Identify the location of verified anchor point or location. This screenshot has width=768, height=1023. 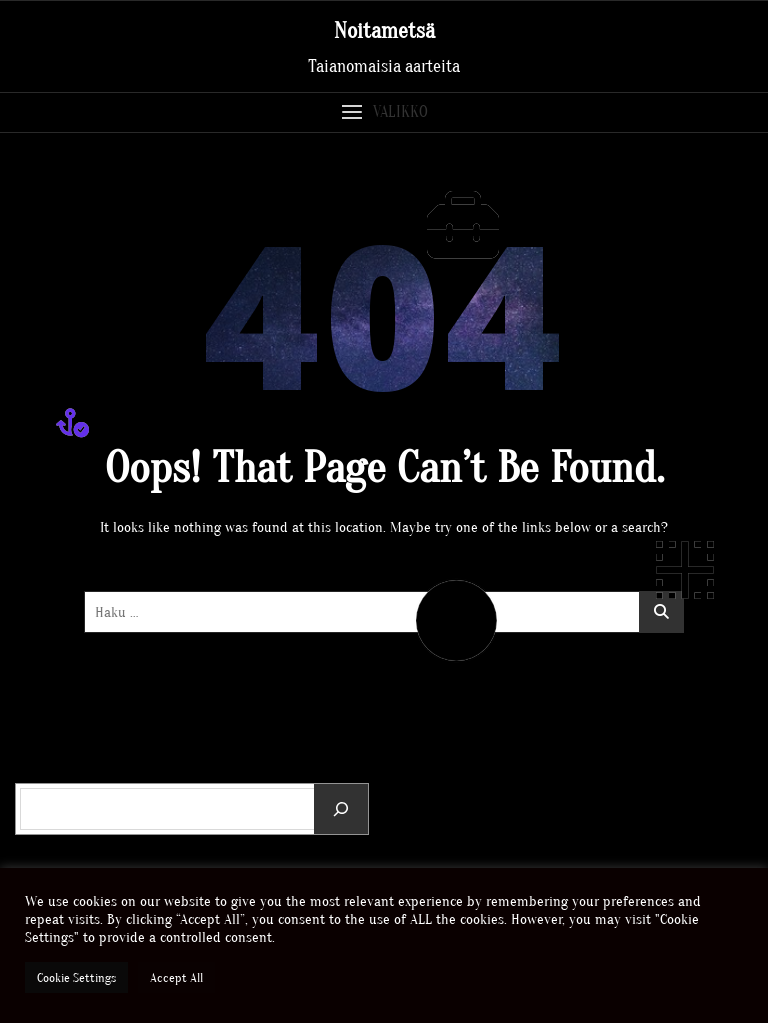
(72, 422).